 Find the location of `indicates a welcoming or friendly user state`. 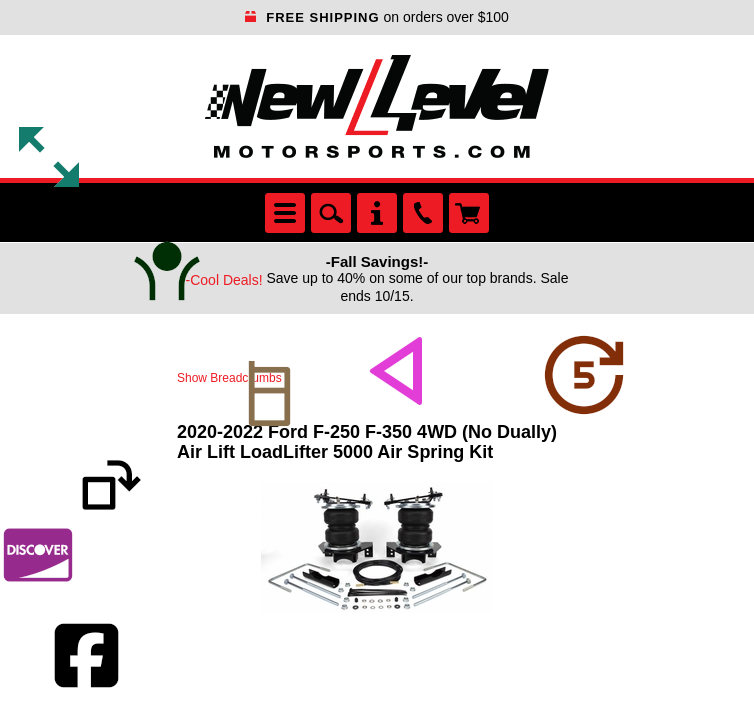

indicates a welcoming or friendly user state is located at coordinates (167, 271).